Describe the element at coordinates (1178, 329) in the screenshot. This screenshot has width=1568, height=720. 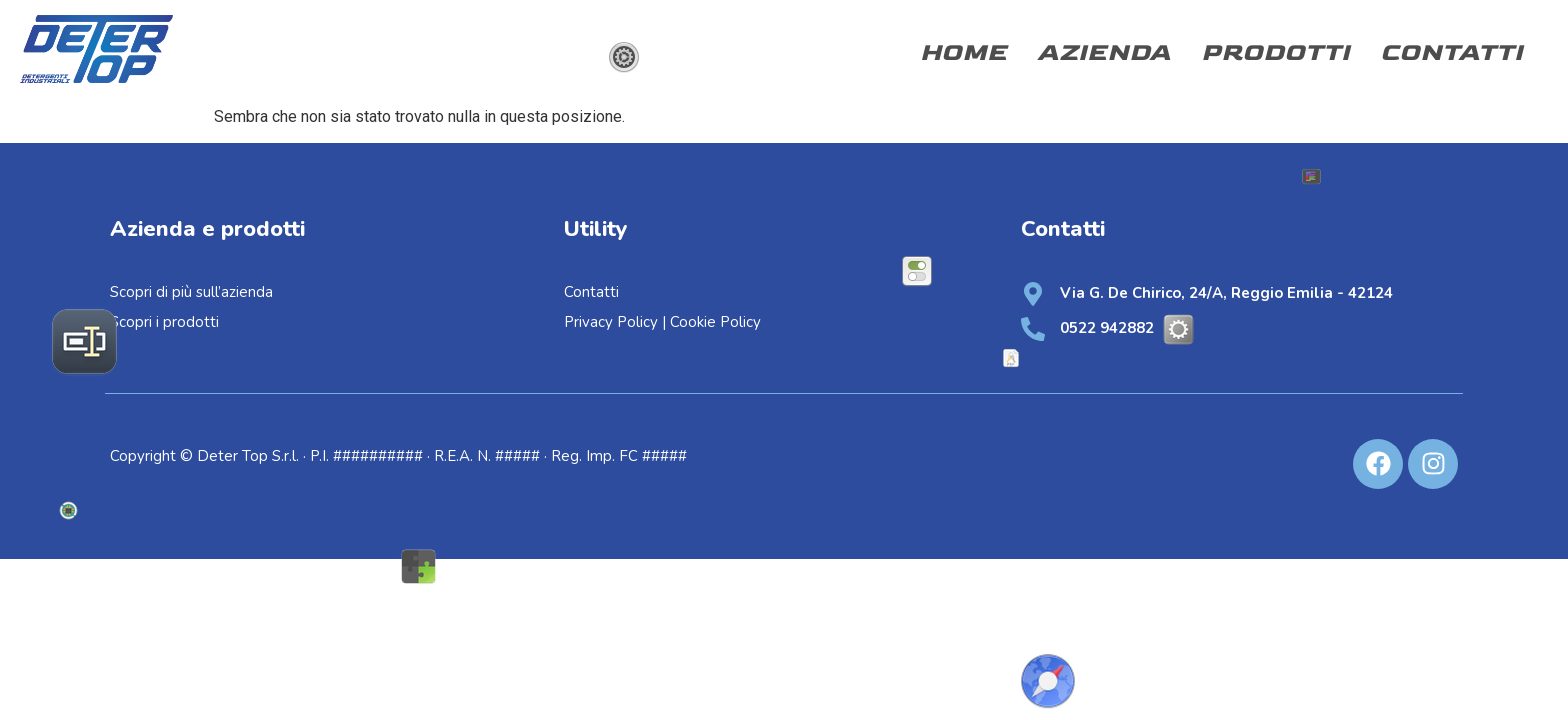
I see `shared library file type indicator` at that location.